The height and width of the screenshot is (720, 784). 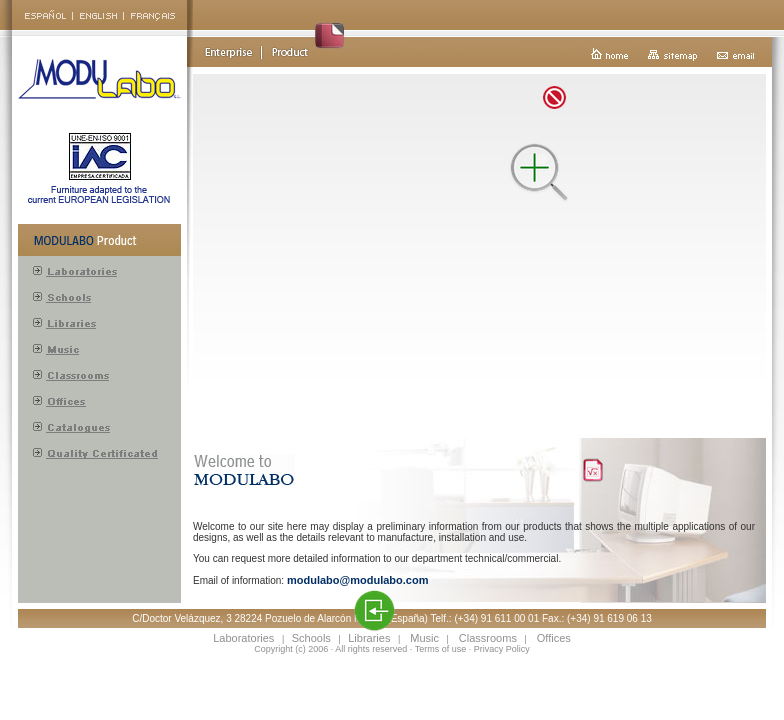 I want to click on libreoffice math formula template file, so click(x=593, y=470).